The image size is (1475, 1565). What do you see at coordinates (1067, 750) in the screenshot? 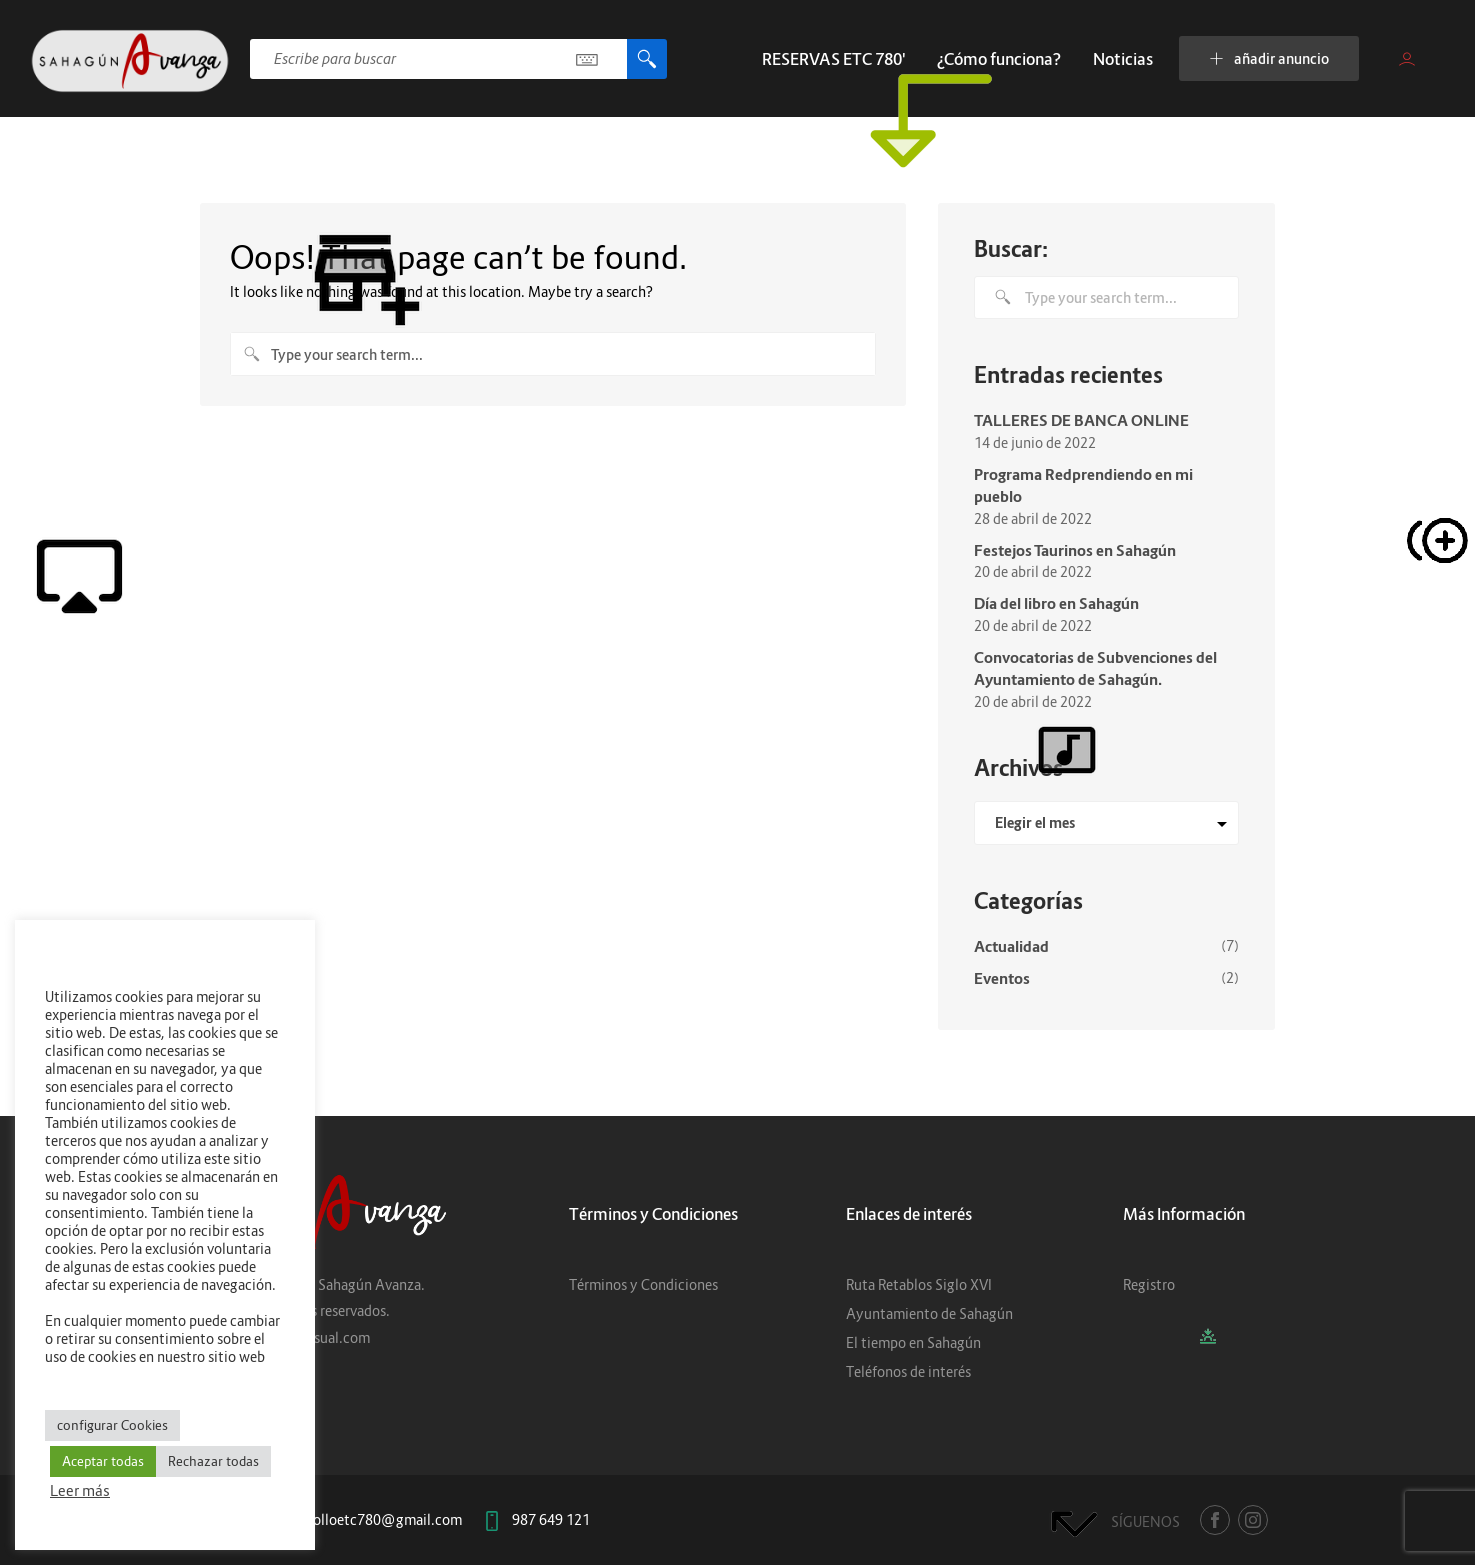
I see `play or view music videos` at bounding box center [1067, 750].